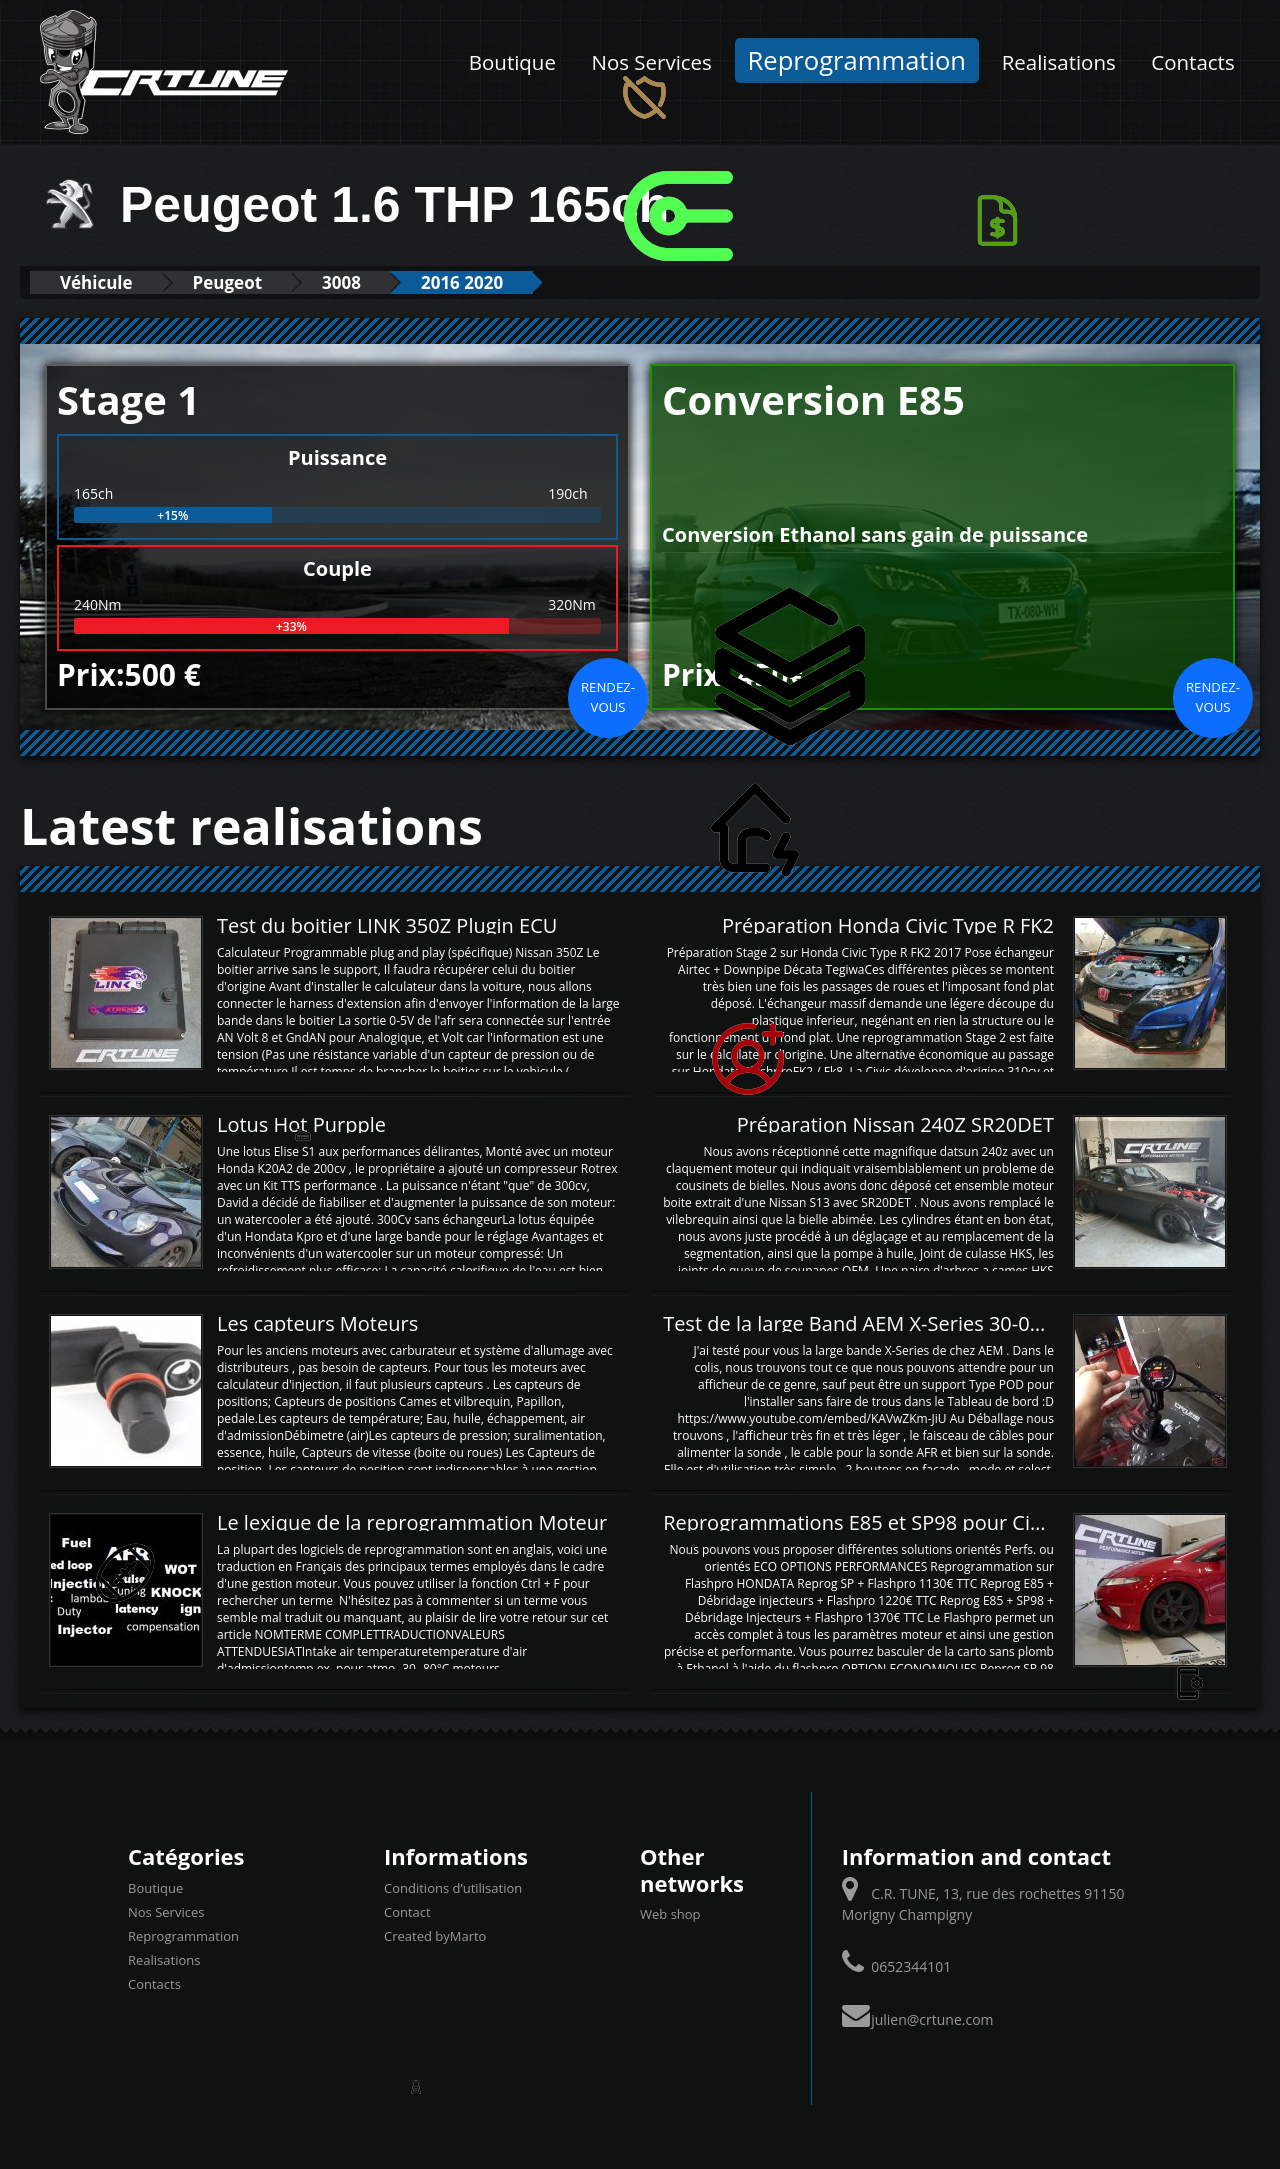 The width and height of the screenshot is (1280, 2169). Describe the element at coordinates (675, 216) in the screenshot. I see `indicates a rounded line cap style option` at that location.